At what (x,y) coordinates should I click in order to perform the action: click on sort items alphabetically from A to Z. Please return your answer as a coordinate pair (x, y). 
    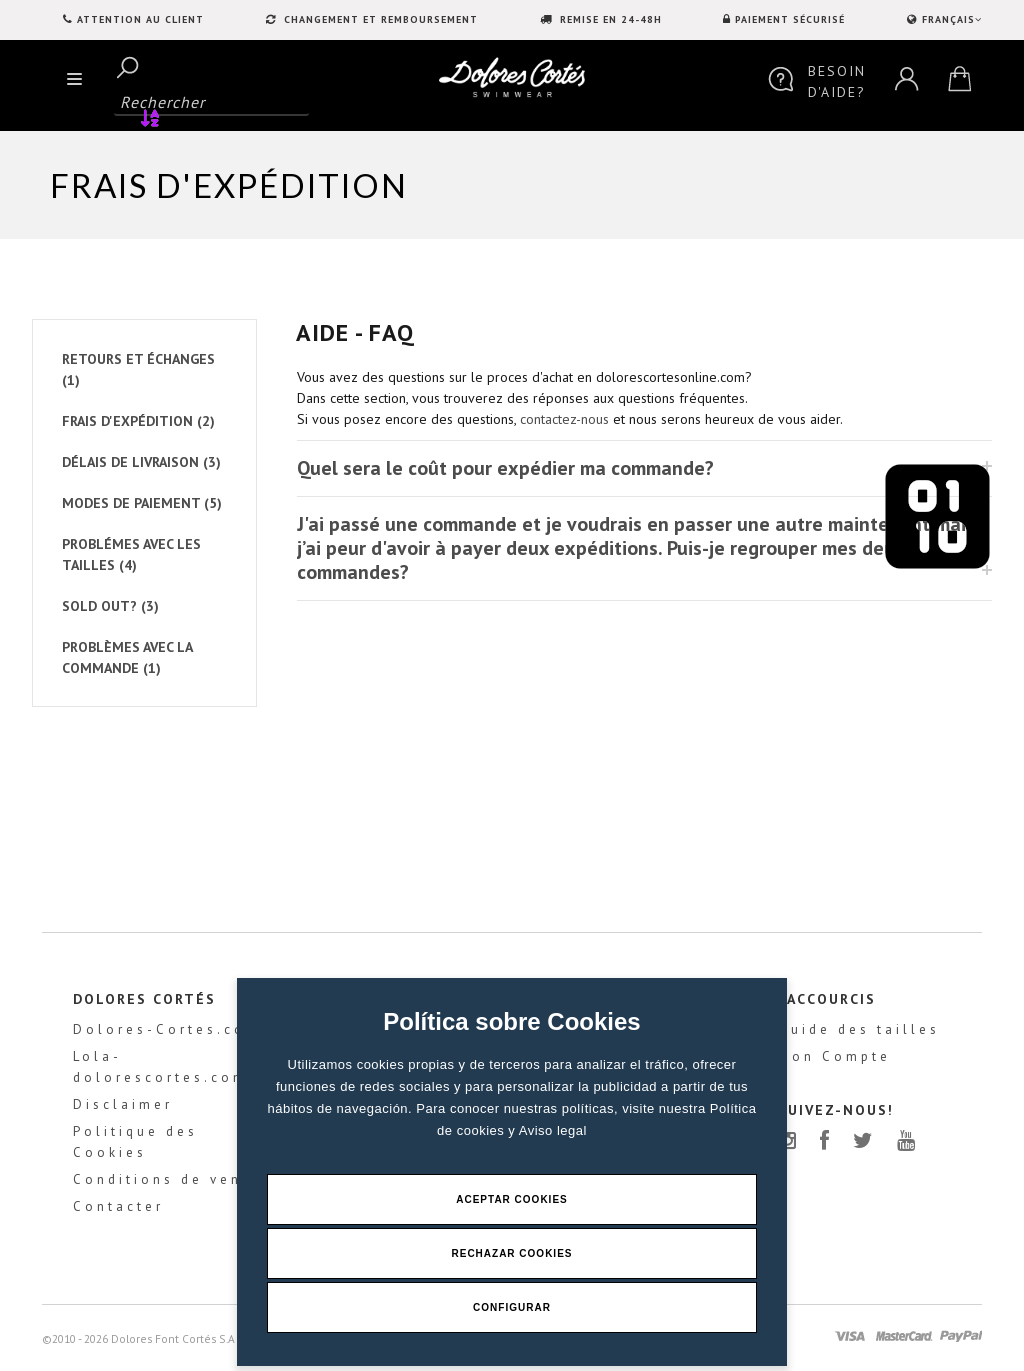
    Looking at the image, I should click on (150, 118).